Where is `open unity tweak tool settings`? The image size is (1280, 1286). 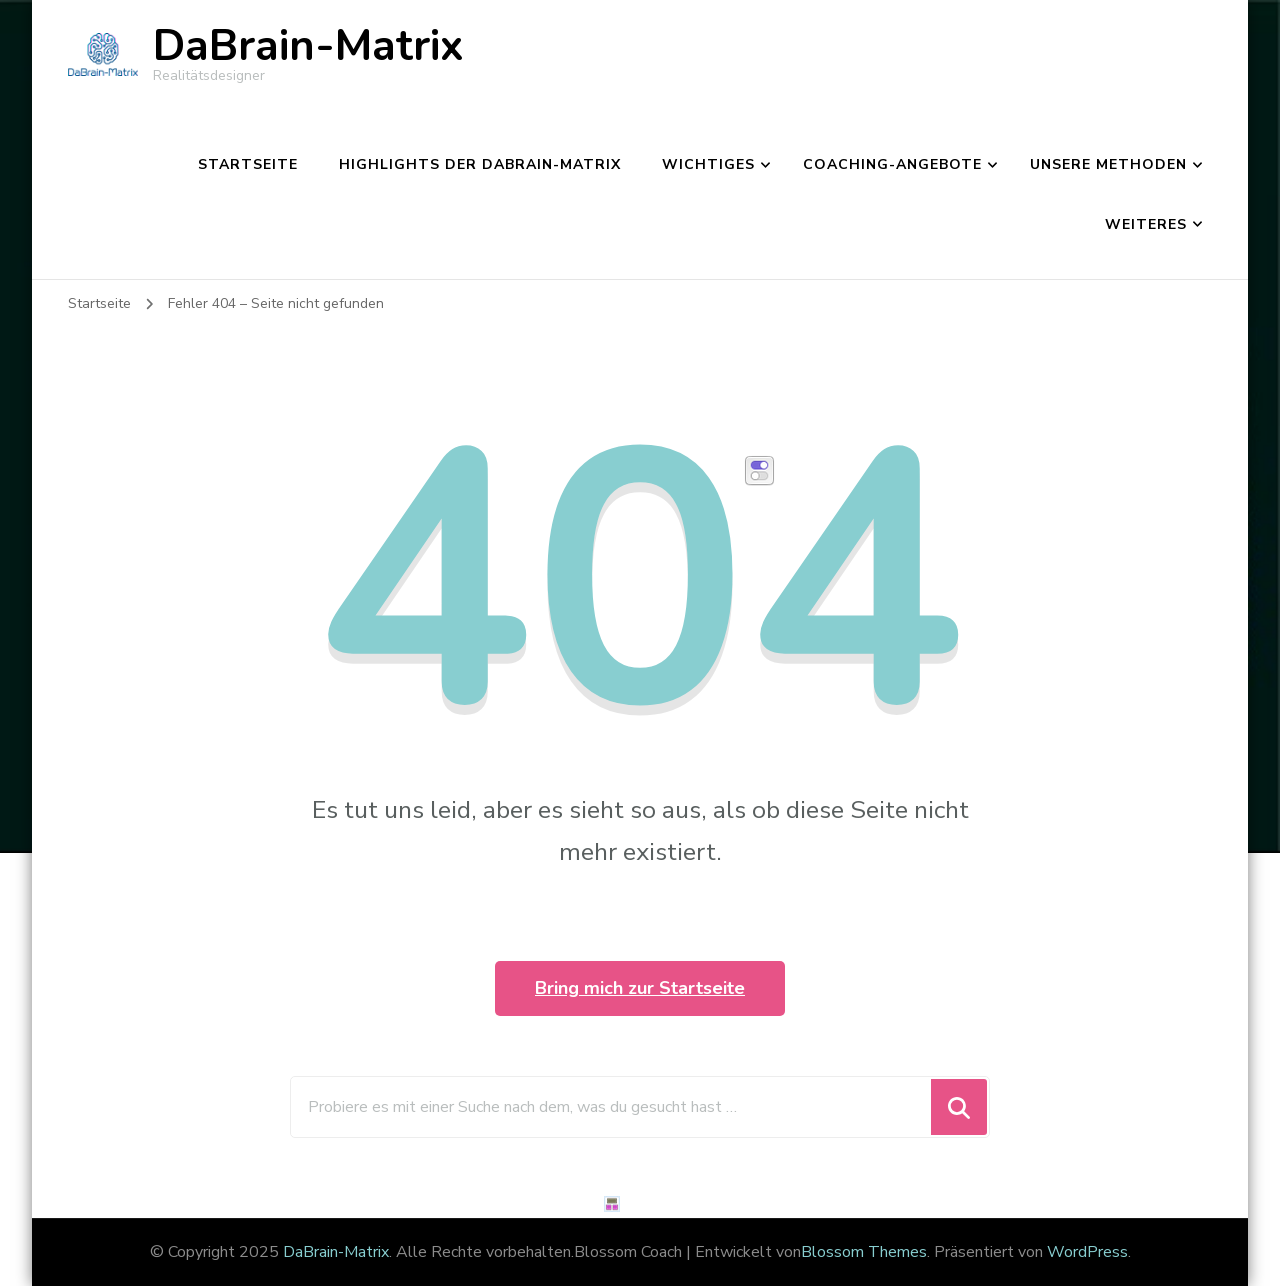 open unity tweak tool settings is located at coordinates (759, 470).